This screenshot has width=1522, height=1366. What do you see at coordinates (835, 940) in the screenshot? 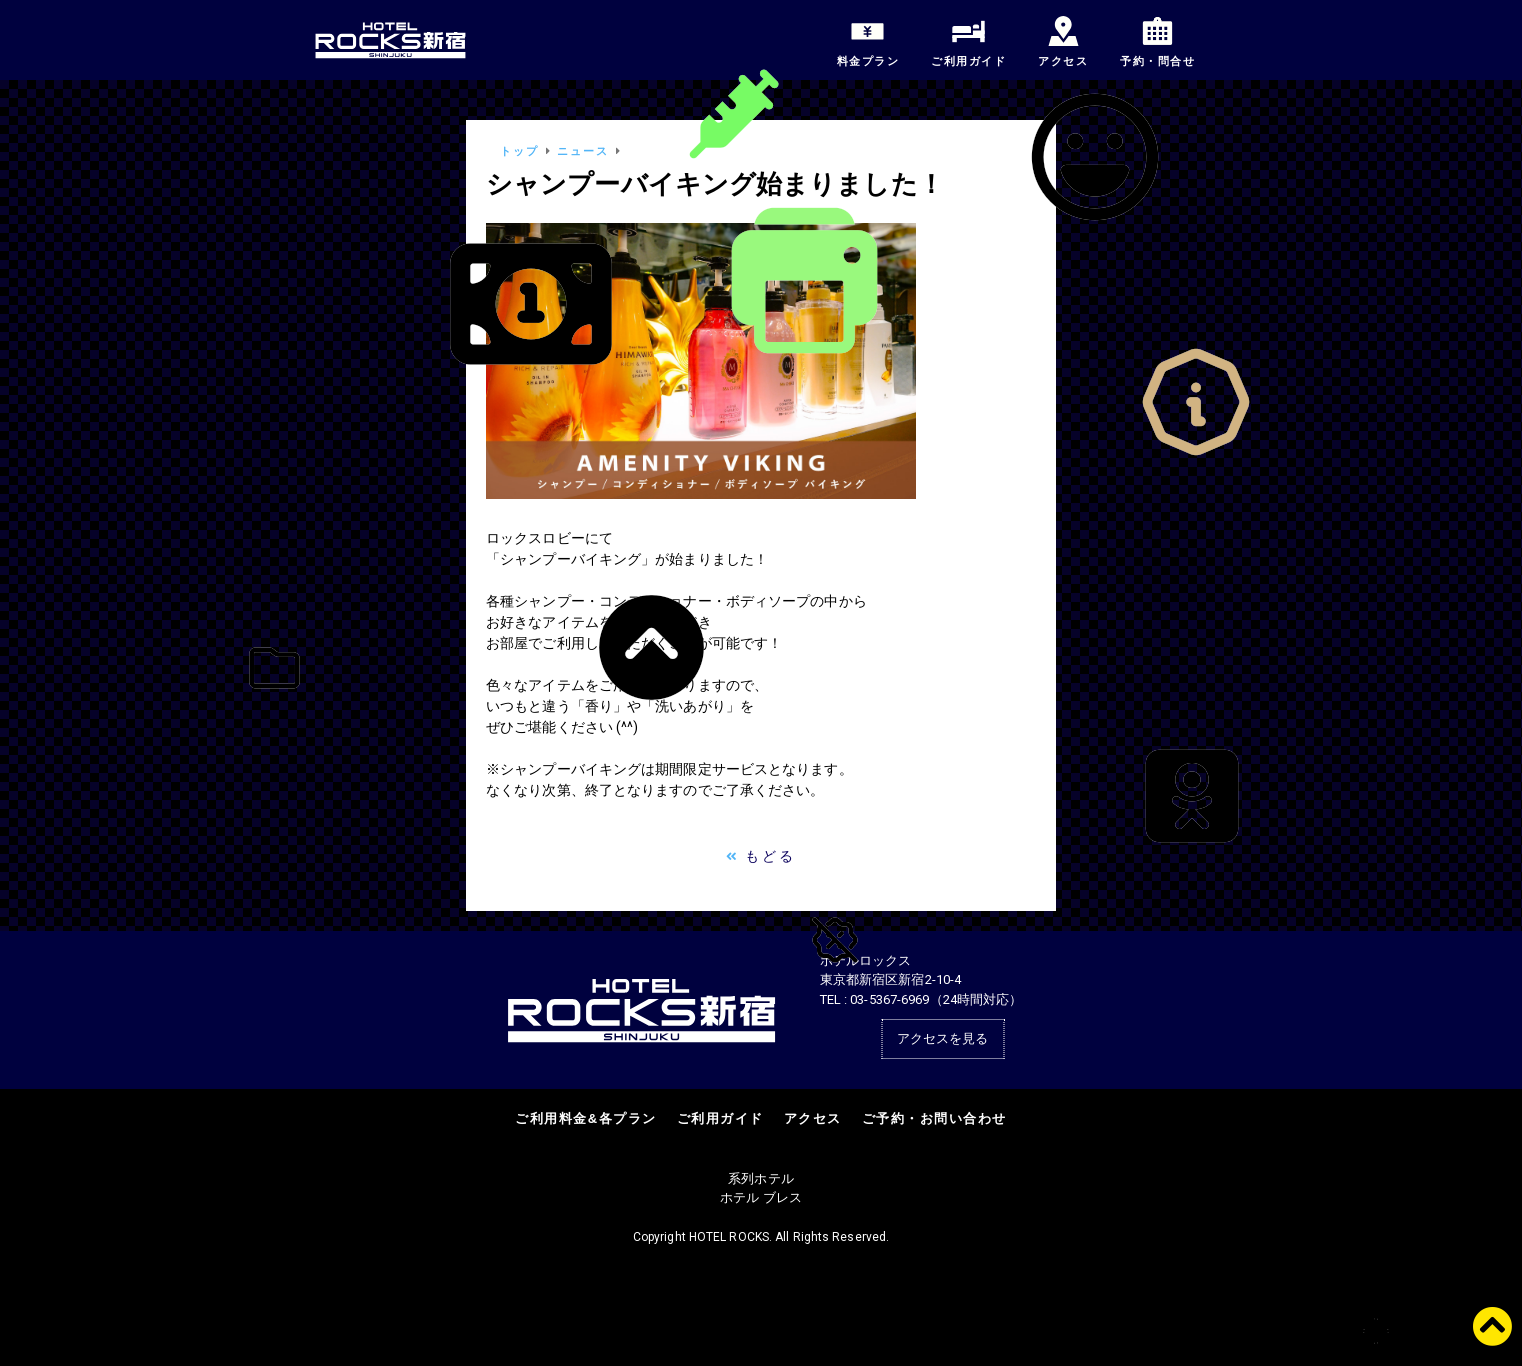
I see `indicates no discount available` at bounding box center [835, 940].